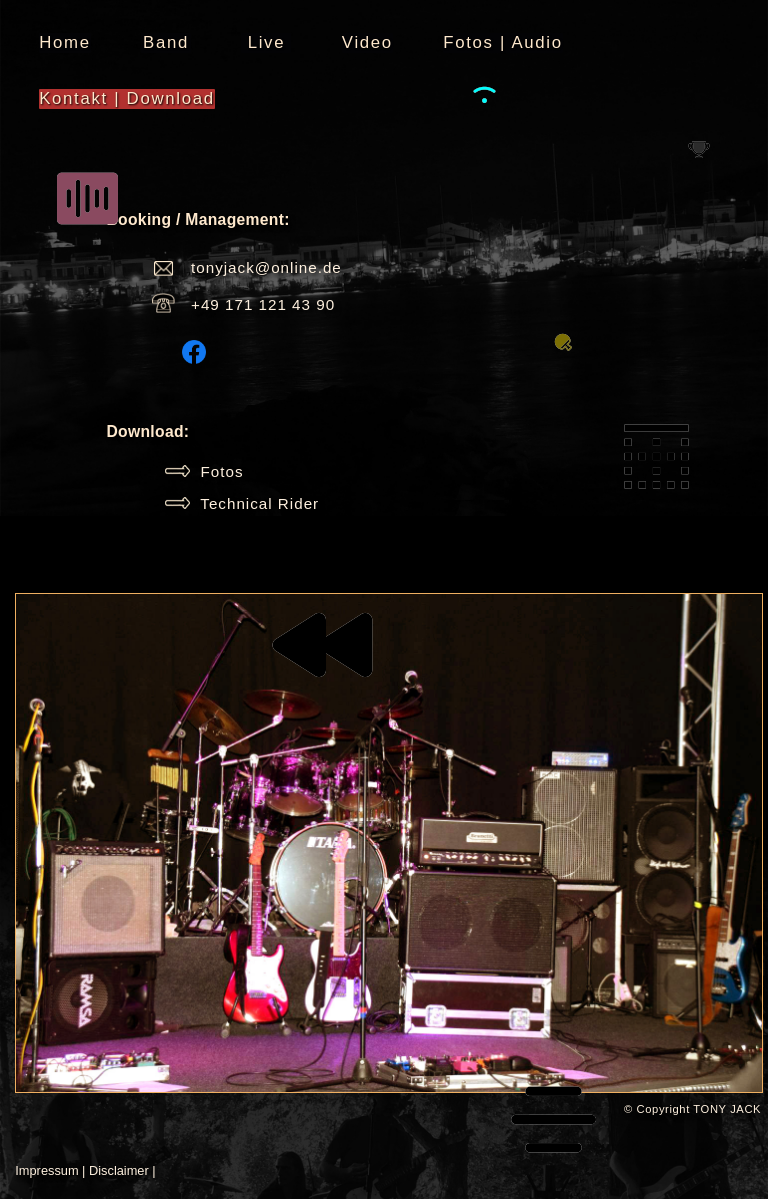 The width and height of the screenshot is (768, 1199). What do you see at coordinates (87, 198) in the screenshot?
I see `access audio or sound settings` at bounding box center [87, 198].